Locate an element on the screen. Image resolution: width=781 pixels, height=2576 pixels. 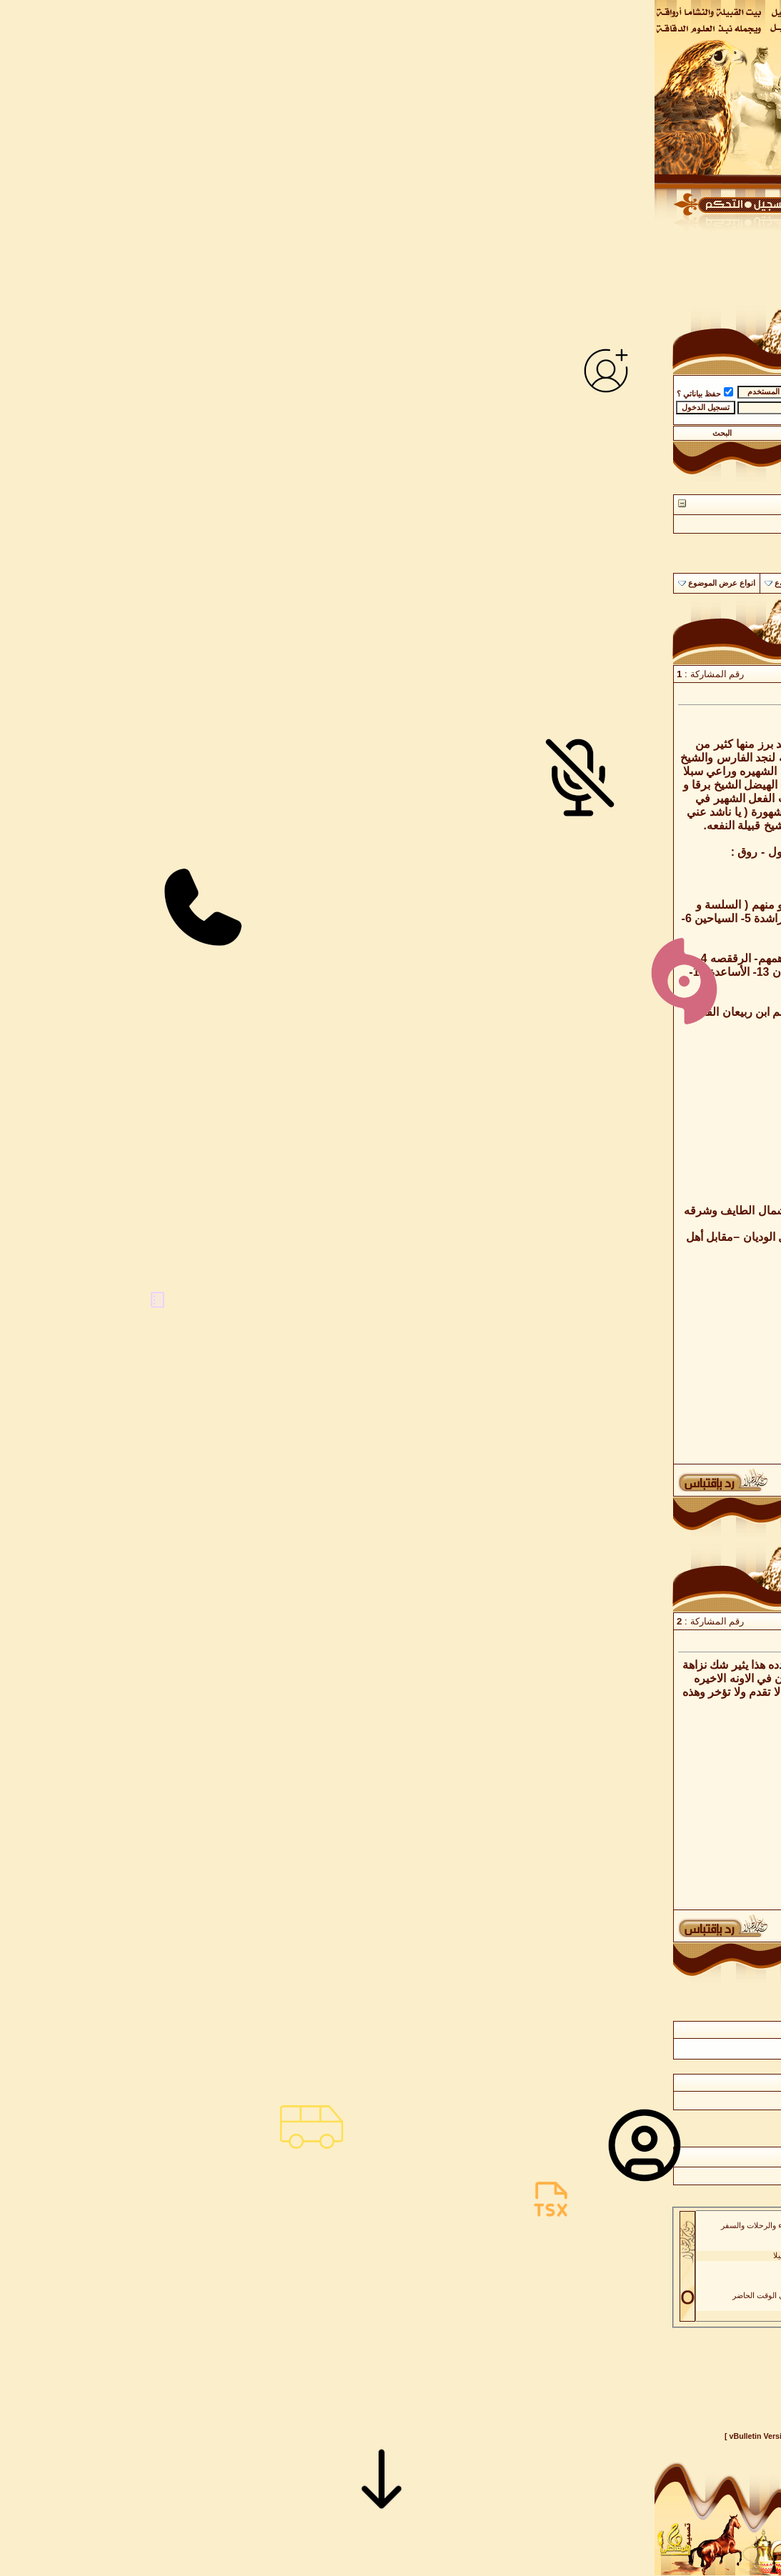
indicates hurricane or tropical storm warning is located at coordinates (684, 981).